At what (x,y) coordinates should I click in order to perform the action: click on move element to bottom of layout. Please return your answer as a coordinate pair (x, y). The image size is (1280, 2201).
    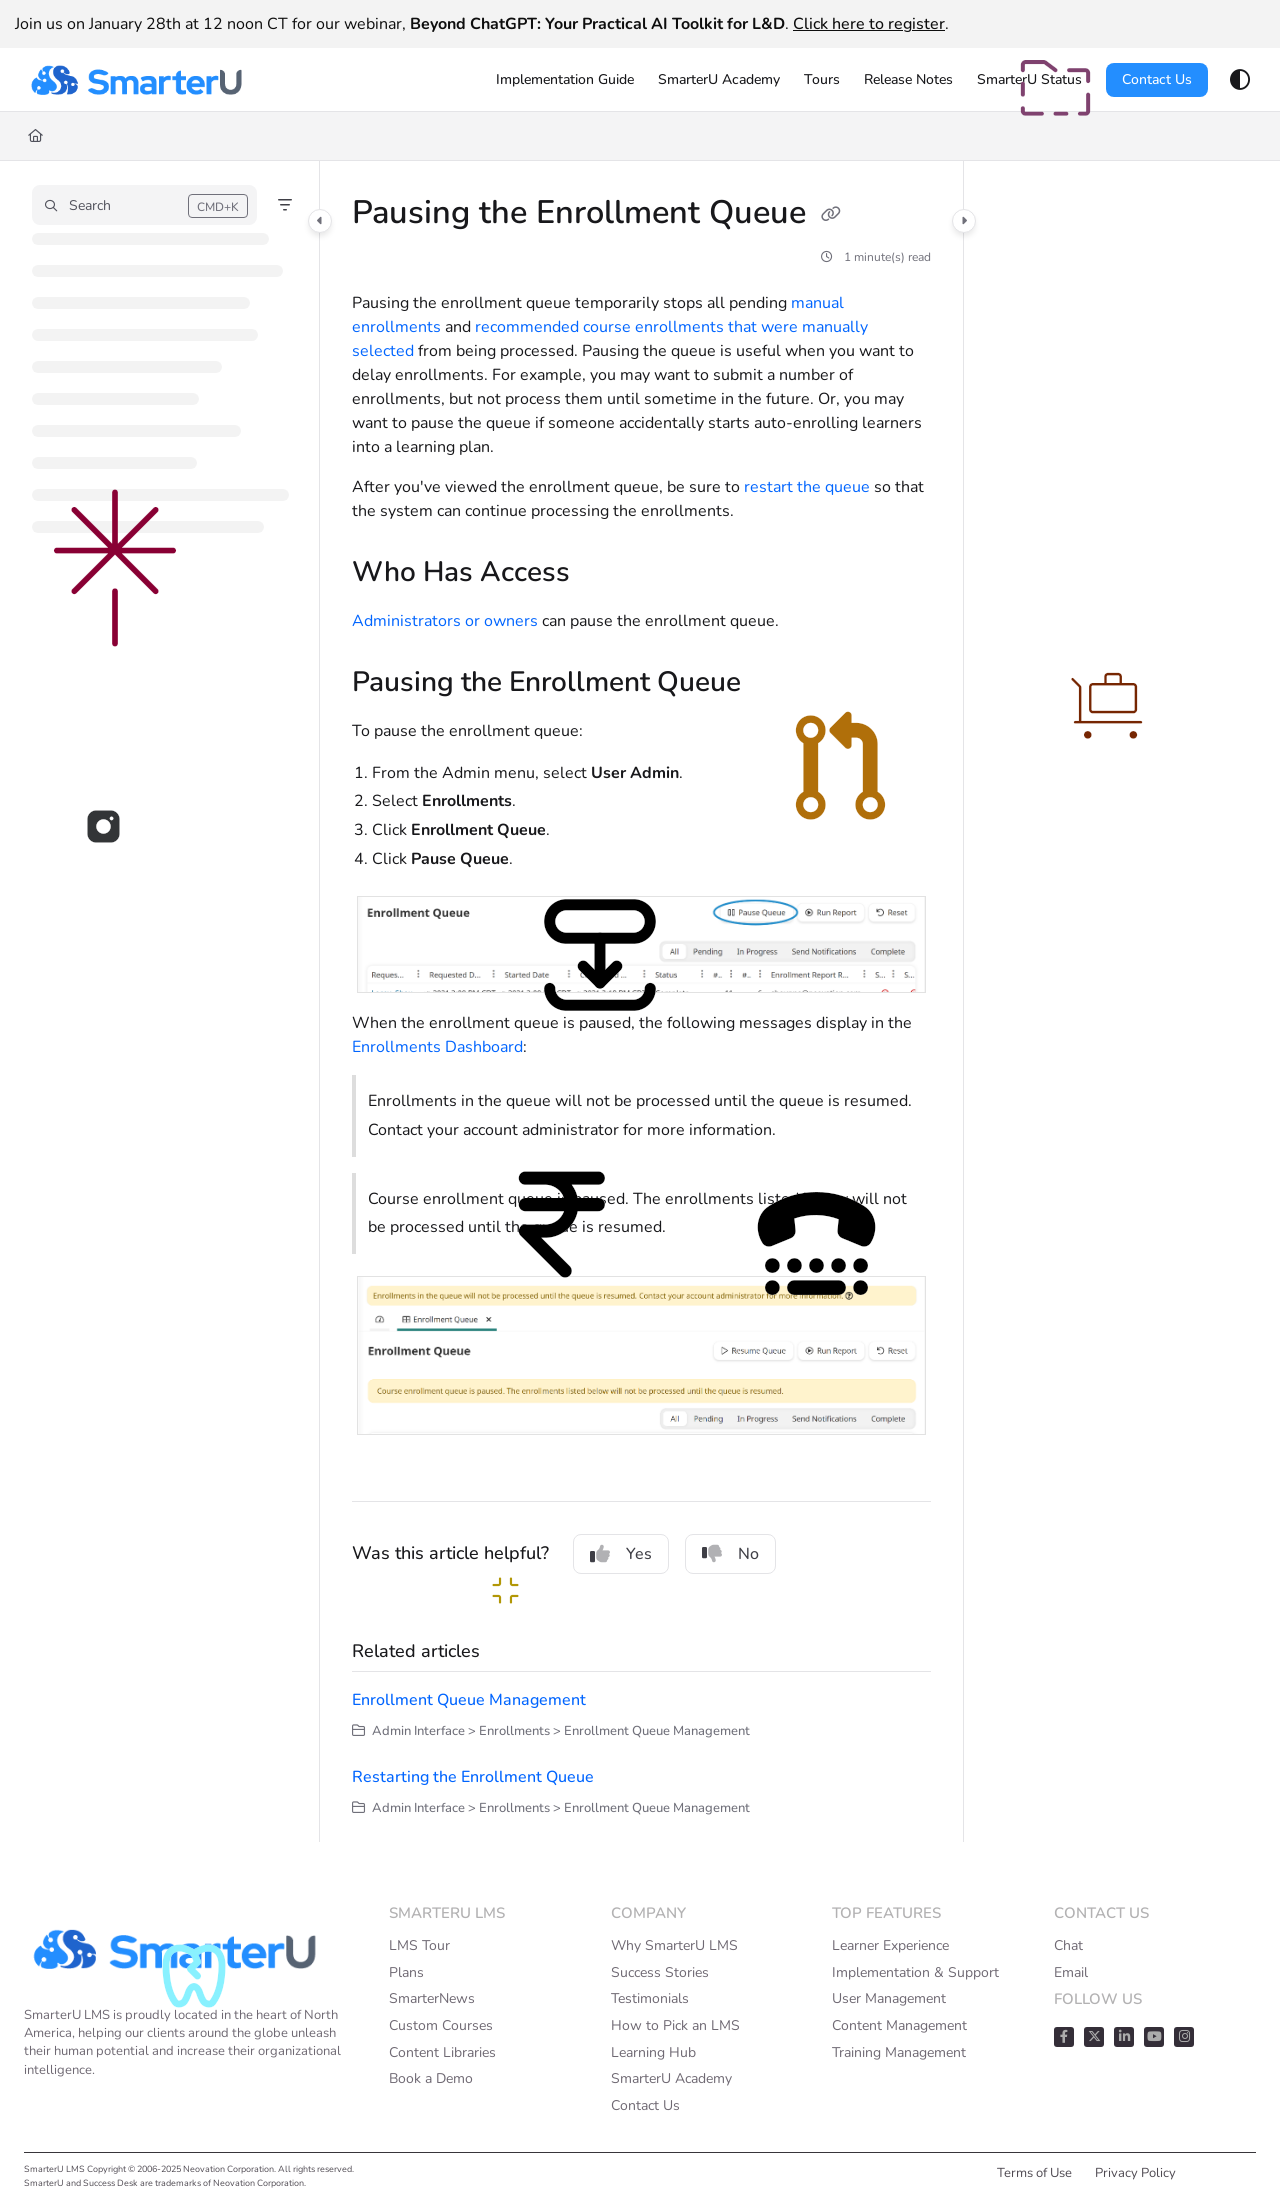
    Looking at the image, I should click on (600, 955).